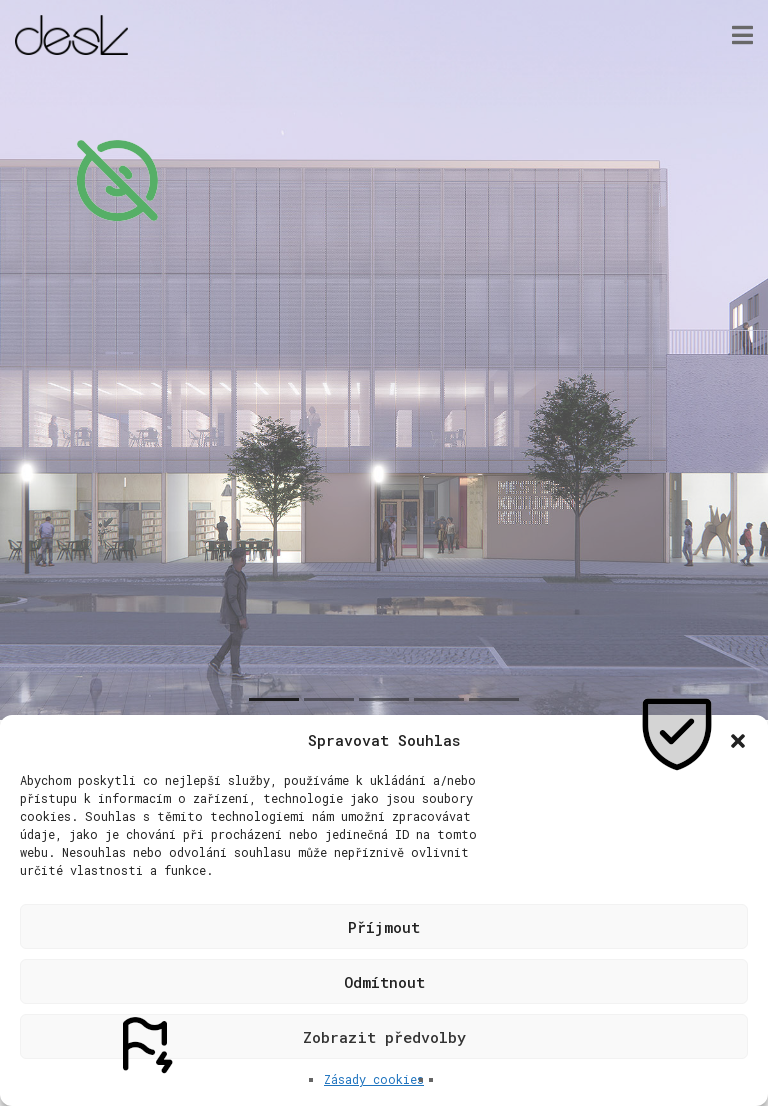 This screenshot has height=1106, width=768. Describe the element at coordinates (145, 1043) in the screenshot. I see `flag an item for urgent attention` at that location.